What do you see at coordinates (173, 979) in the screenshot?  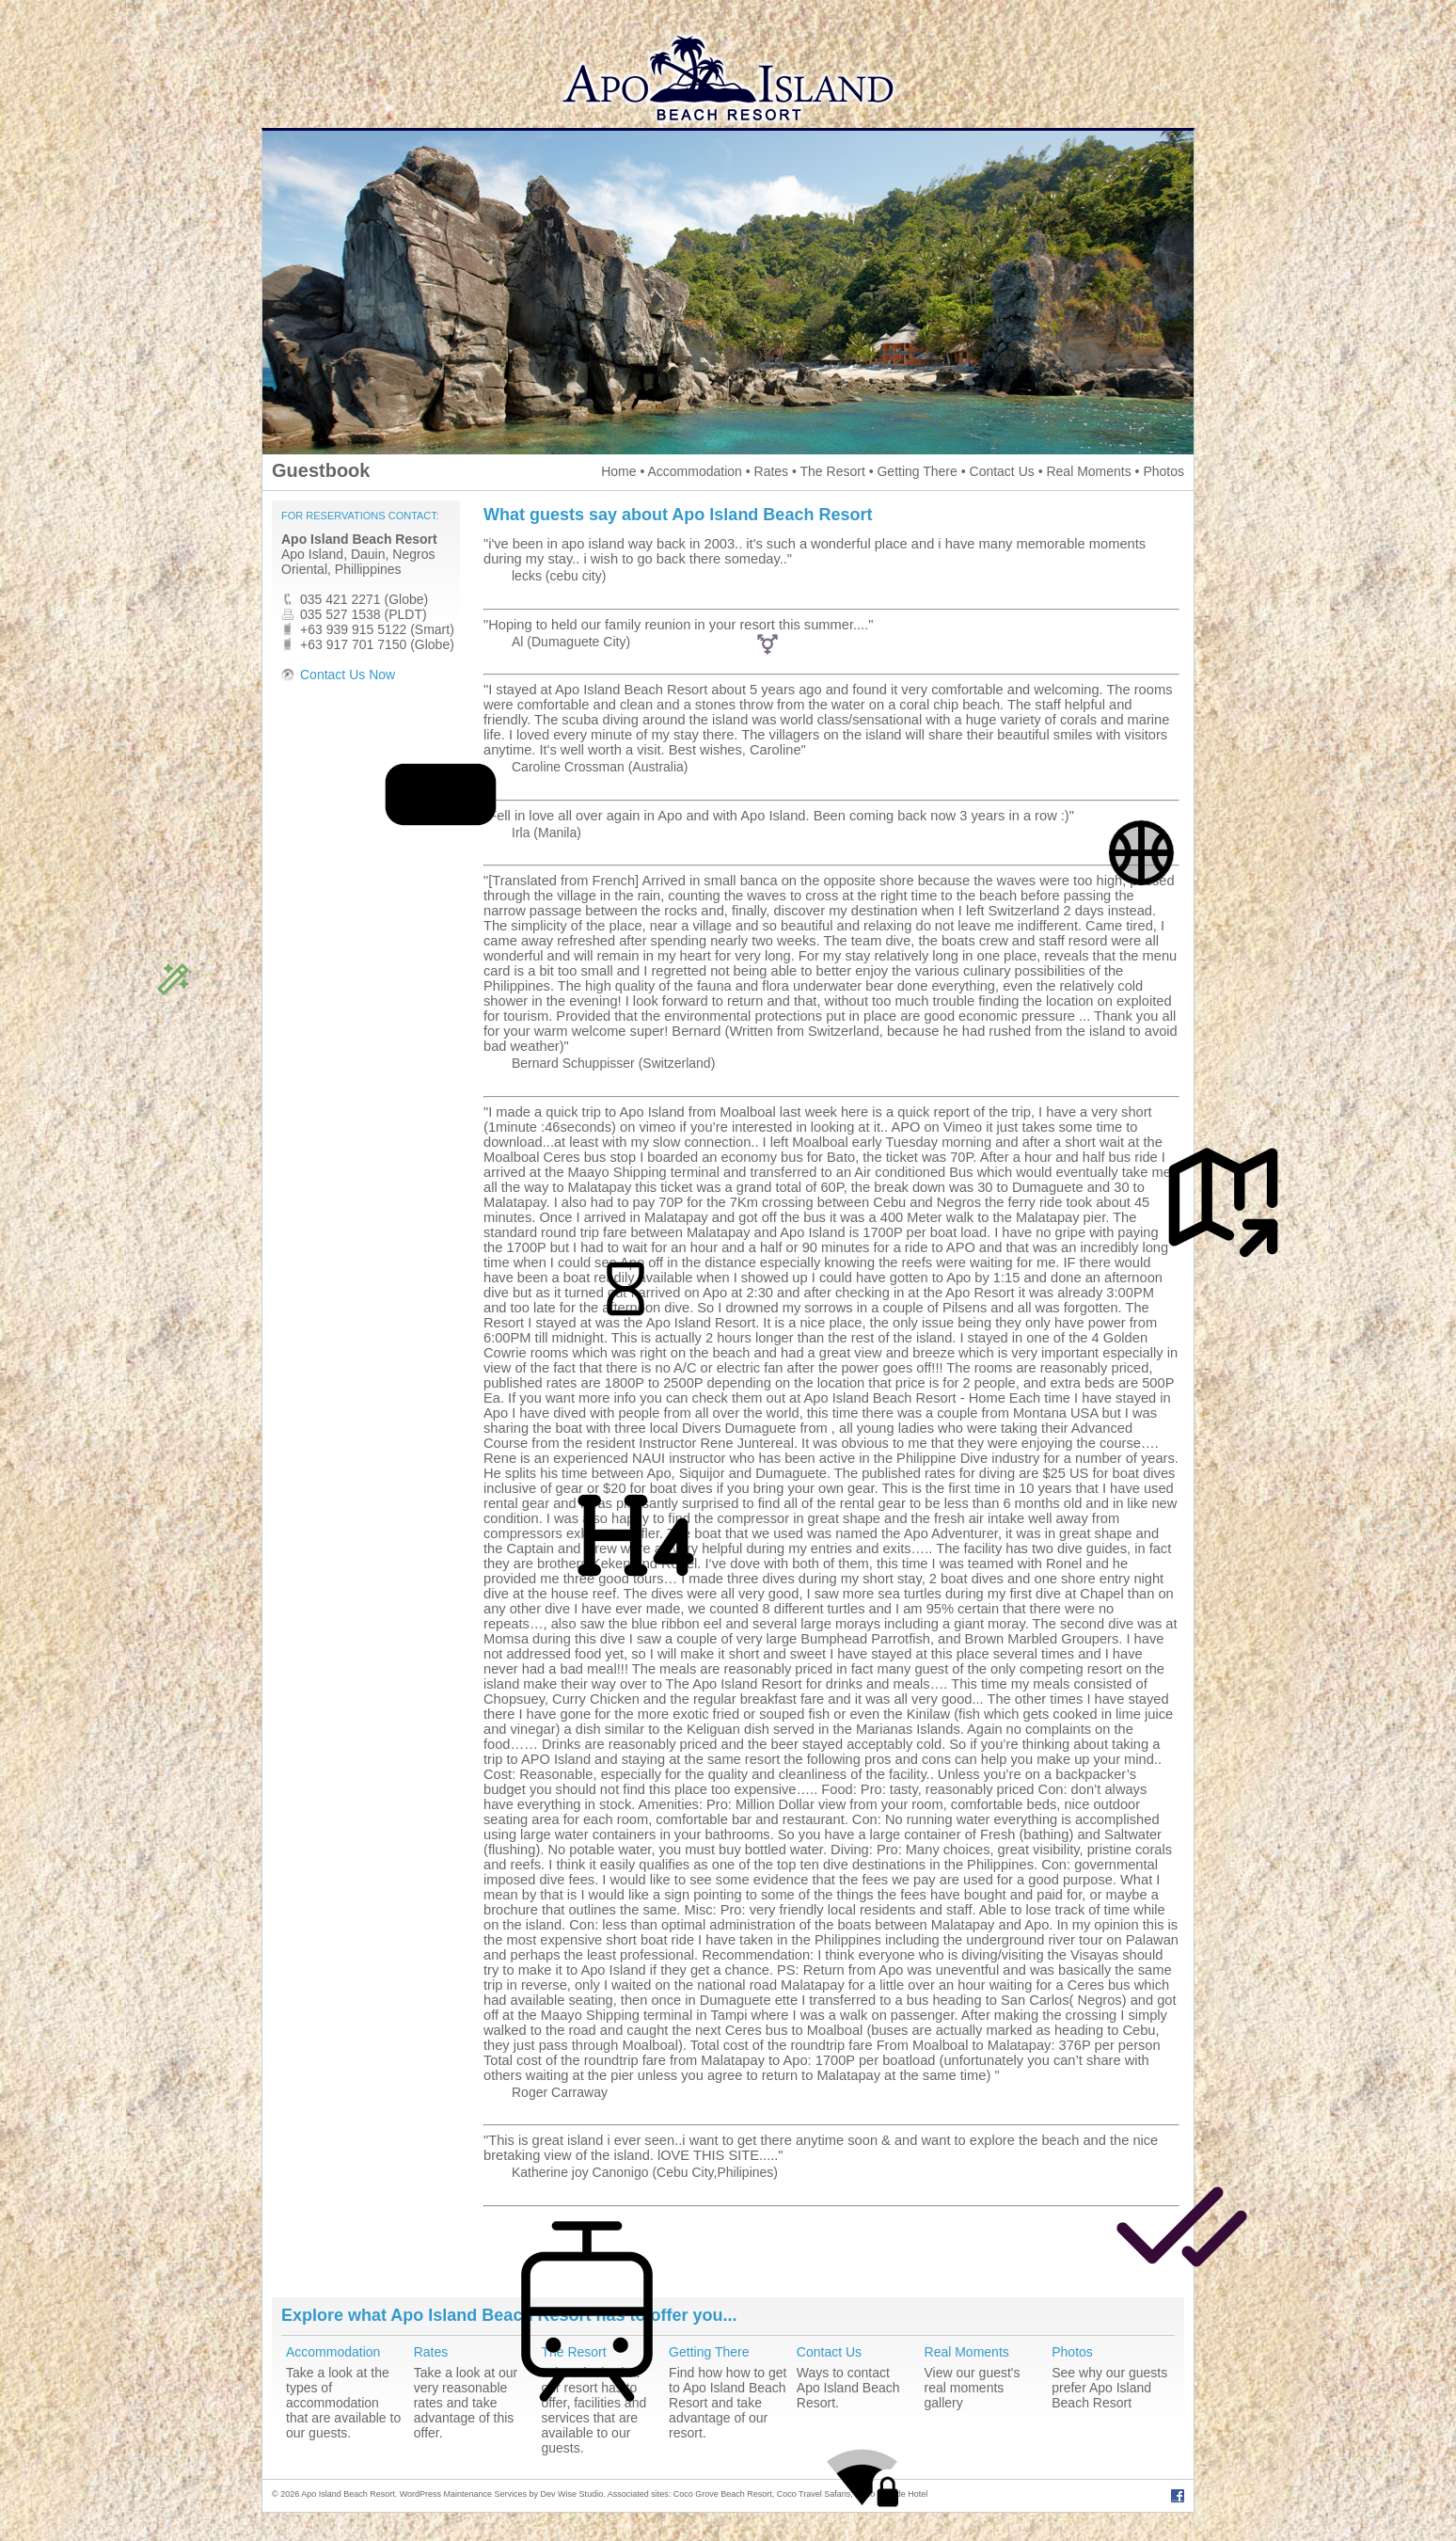 I see `apply magic or auto-enhance effects` at bounding box center [173, 979].